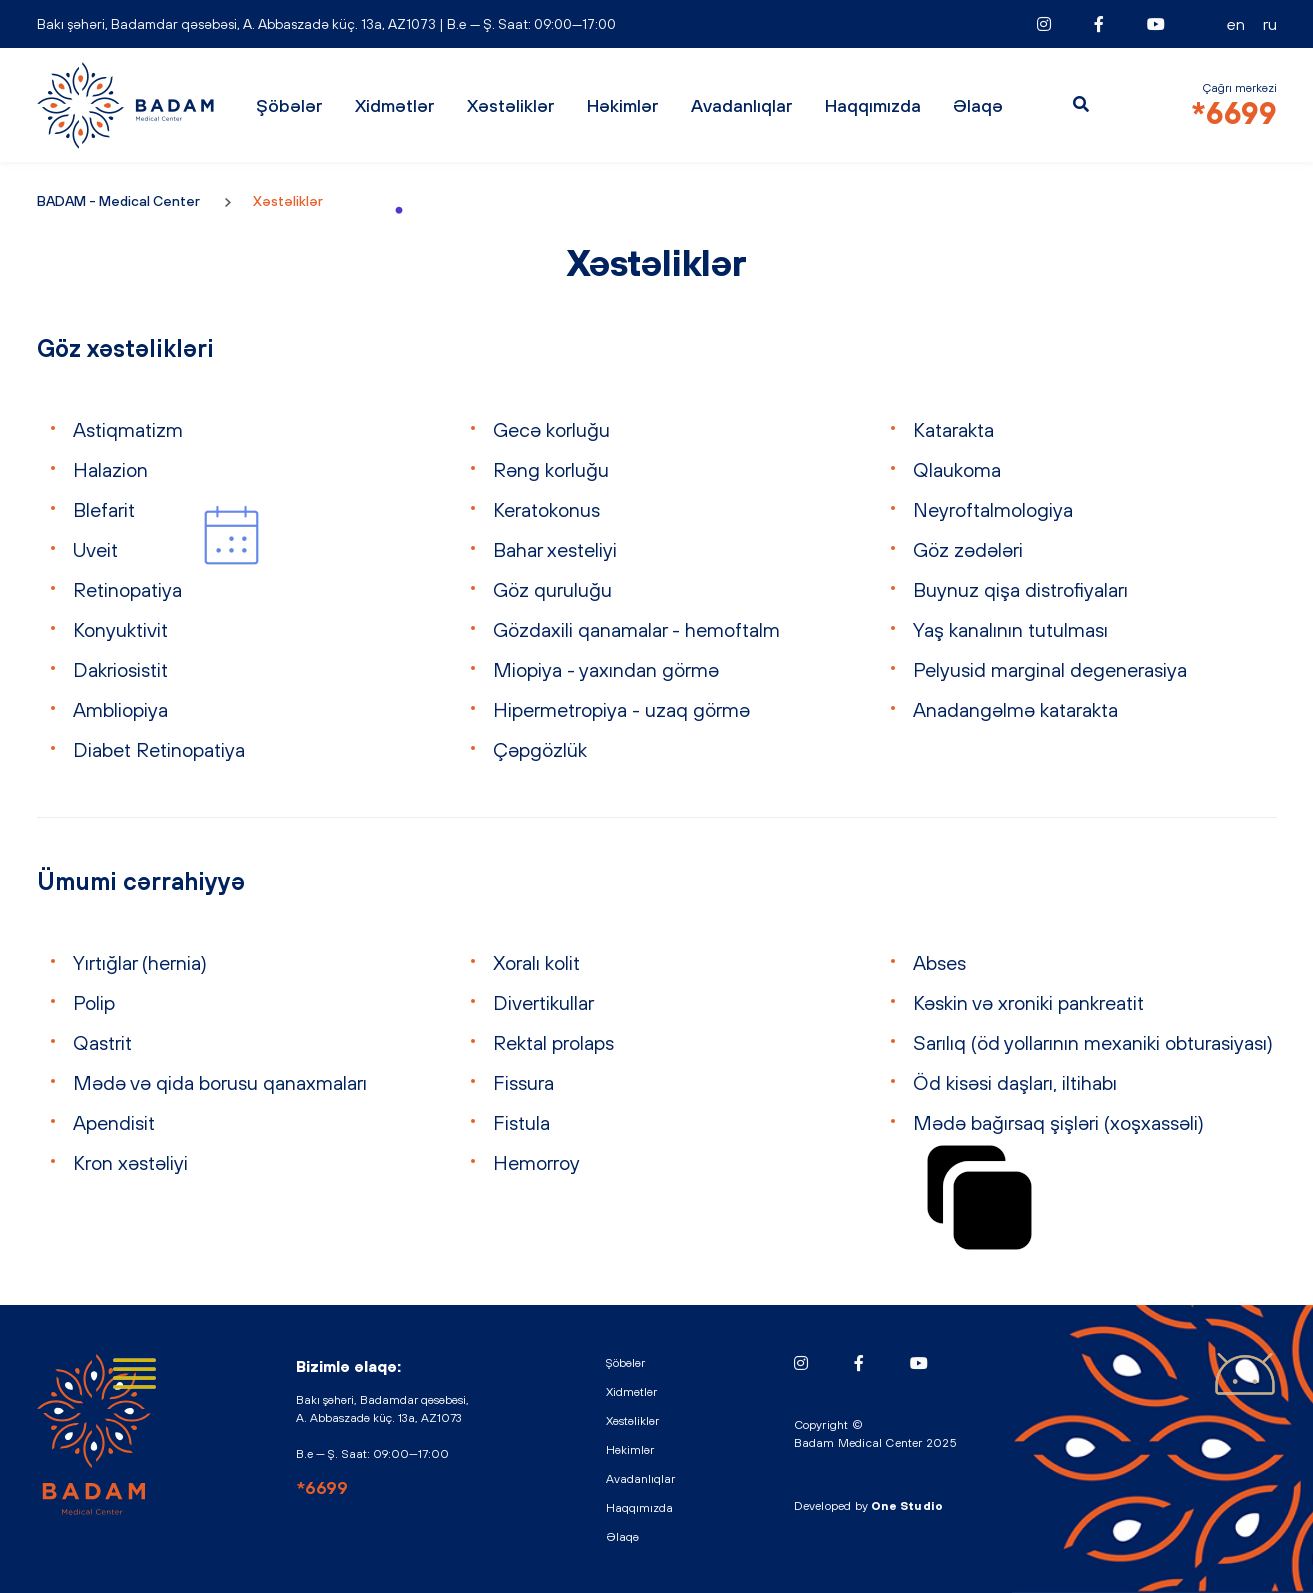 This screenshot has height=1593, width=1313. Describe the element at coordinates (134, 1374) in the screenshot. I see `justify text alignment` at that location.